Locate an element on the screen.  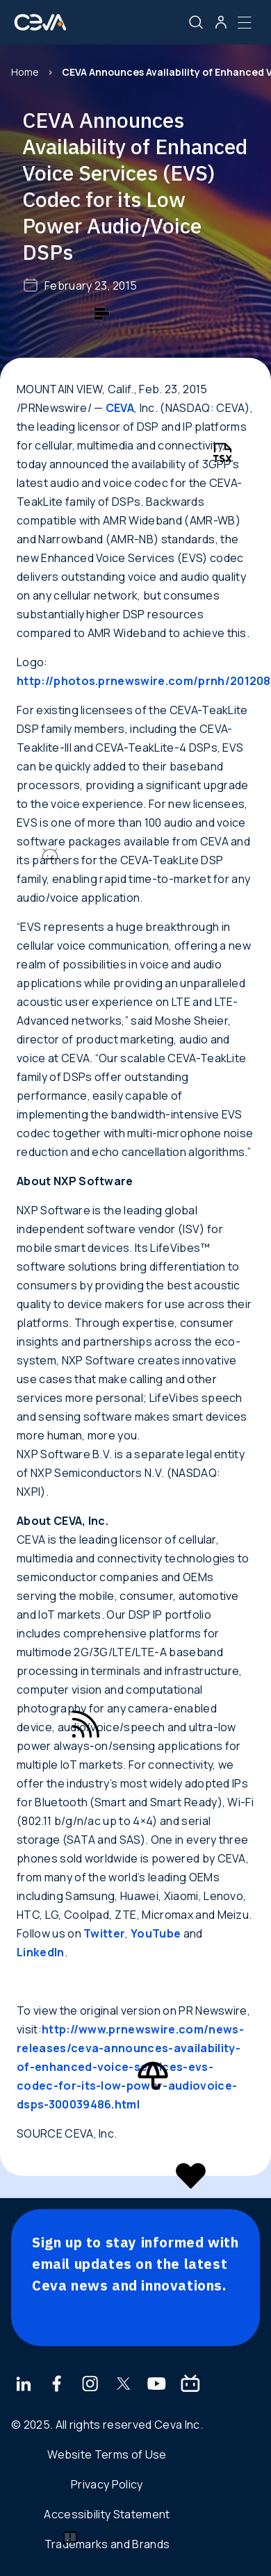
add item to favorites is located at coordinates (190, 2174).